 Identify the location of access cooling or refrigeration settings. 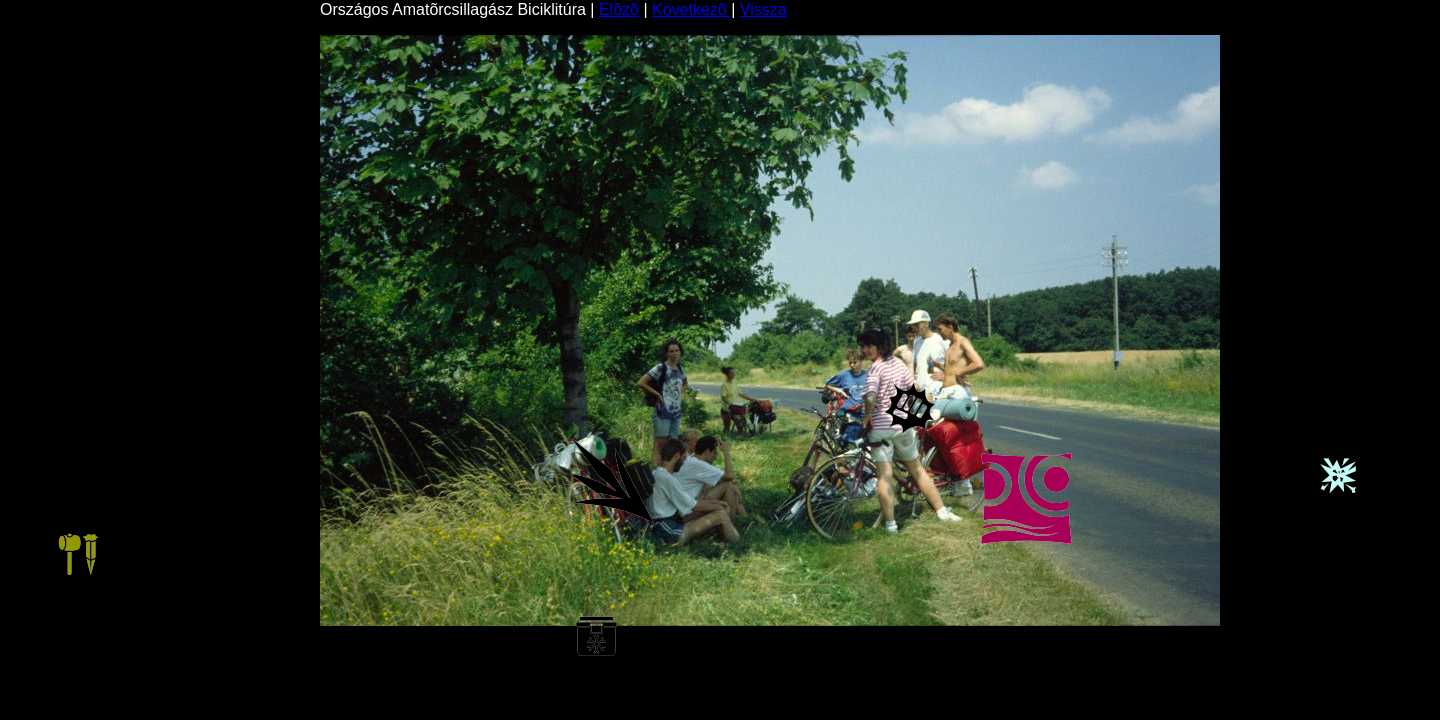
(596, 635).